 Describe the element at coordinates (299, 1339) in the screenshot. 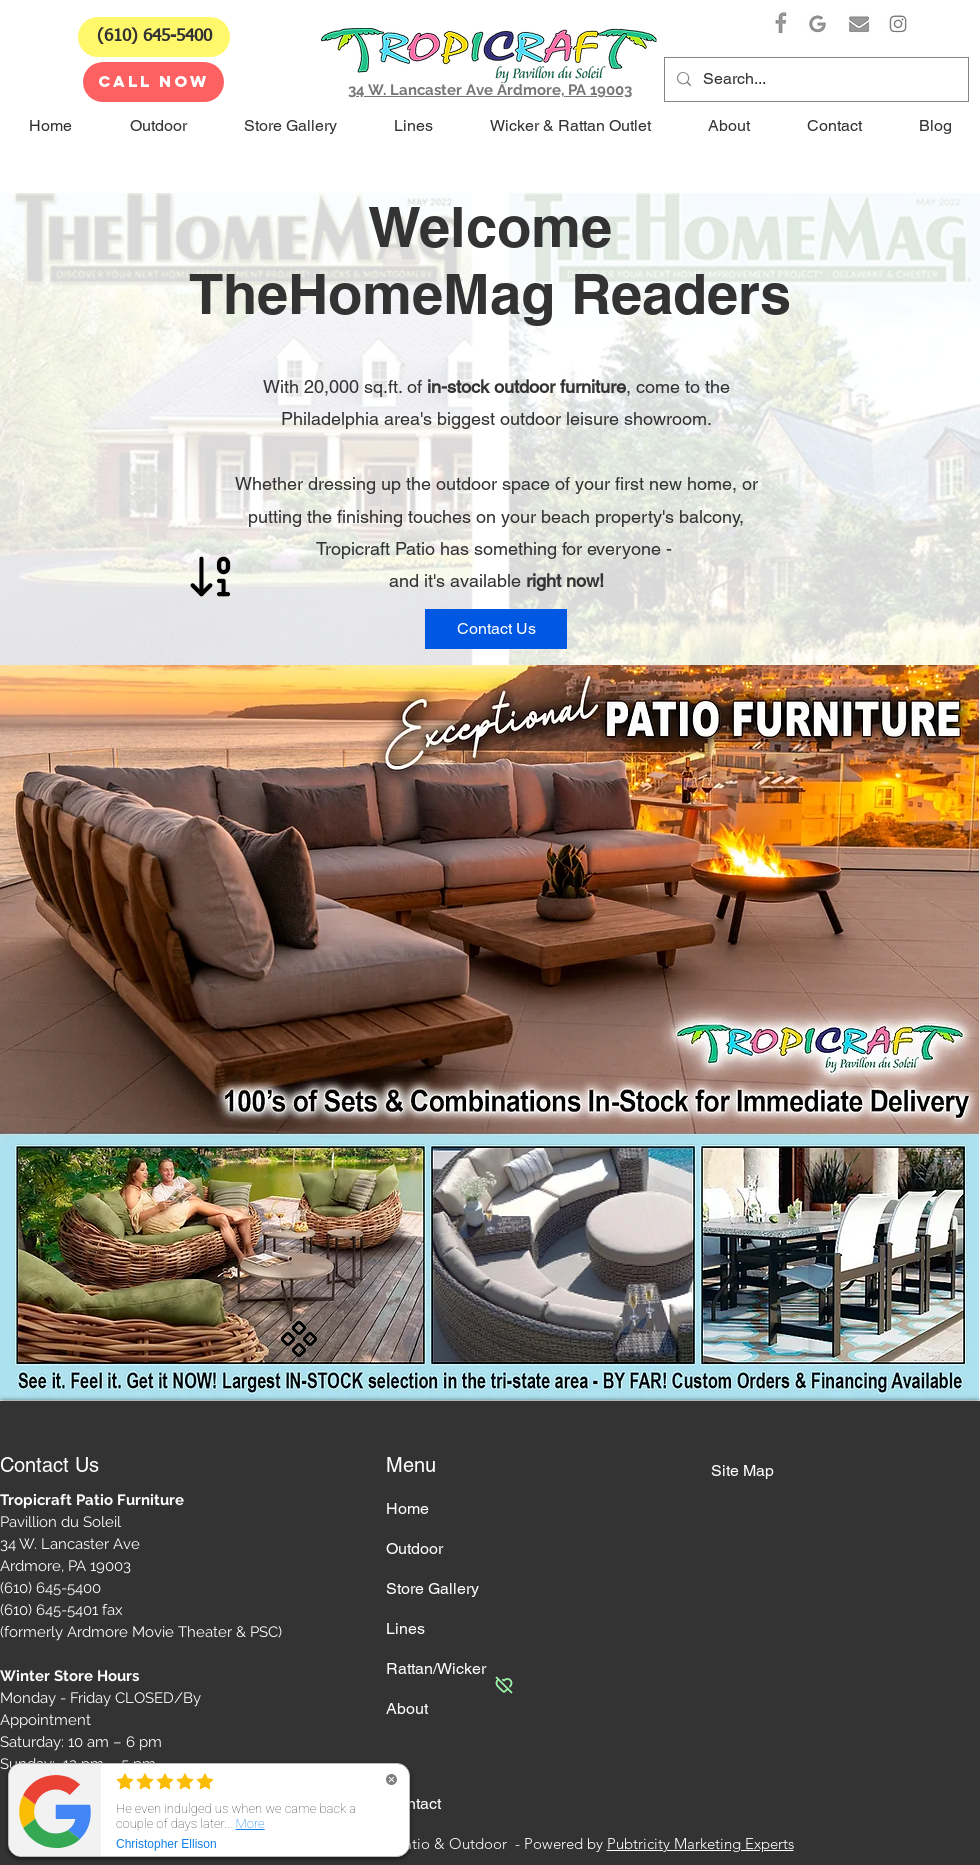

I see `view or manage UI components` at that location.